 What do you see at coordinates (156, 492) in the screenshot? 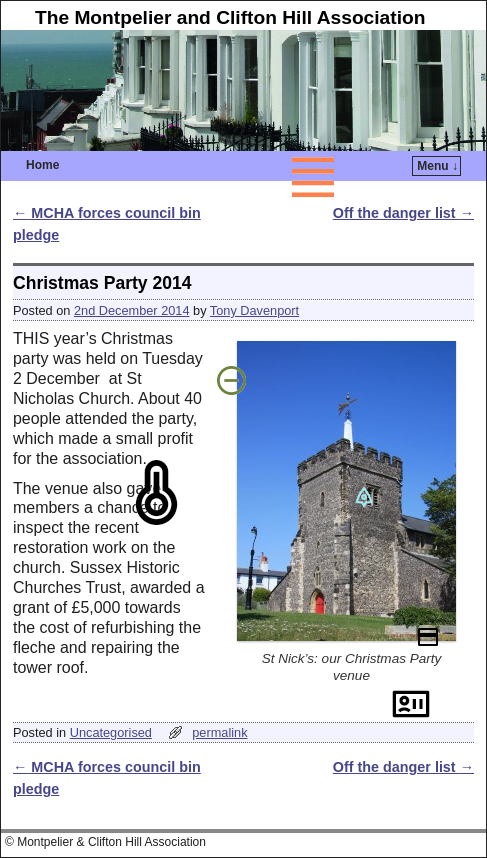
I see `indicates high temperature reading` at bounding box center [156, 492].